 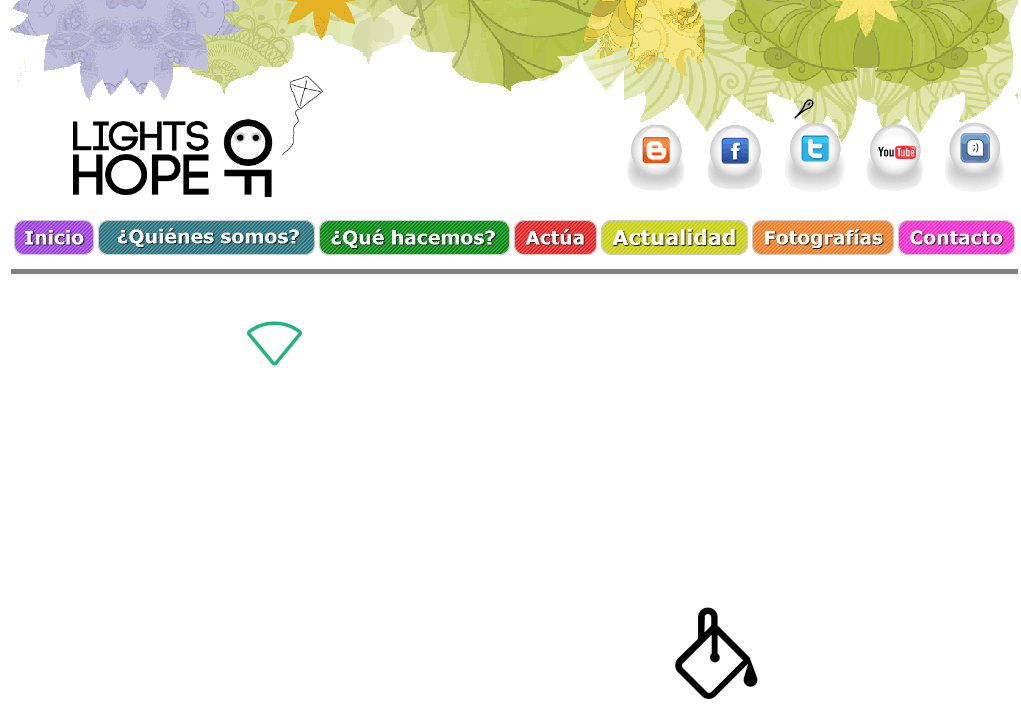 I want to click on no wifi signal available, so click(x=274, y=343).